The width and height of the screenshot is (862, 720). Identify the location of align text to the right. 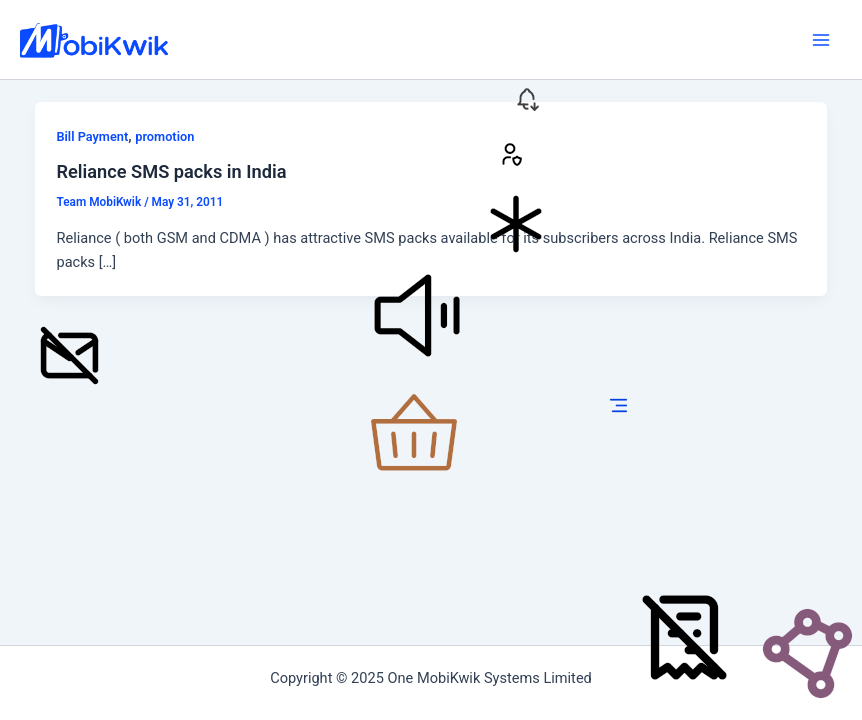
(618, 405).